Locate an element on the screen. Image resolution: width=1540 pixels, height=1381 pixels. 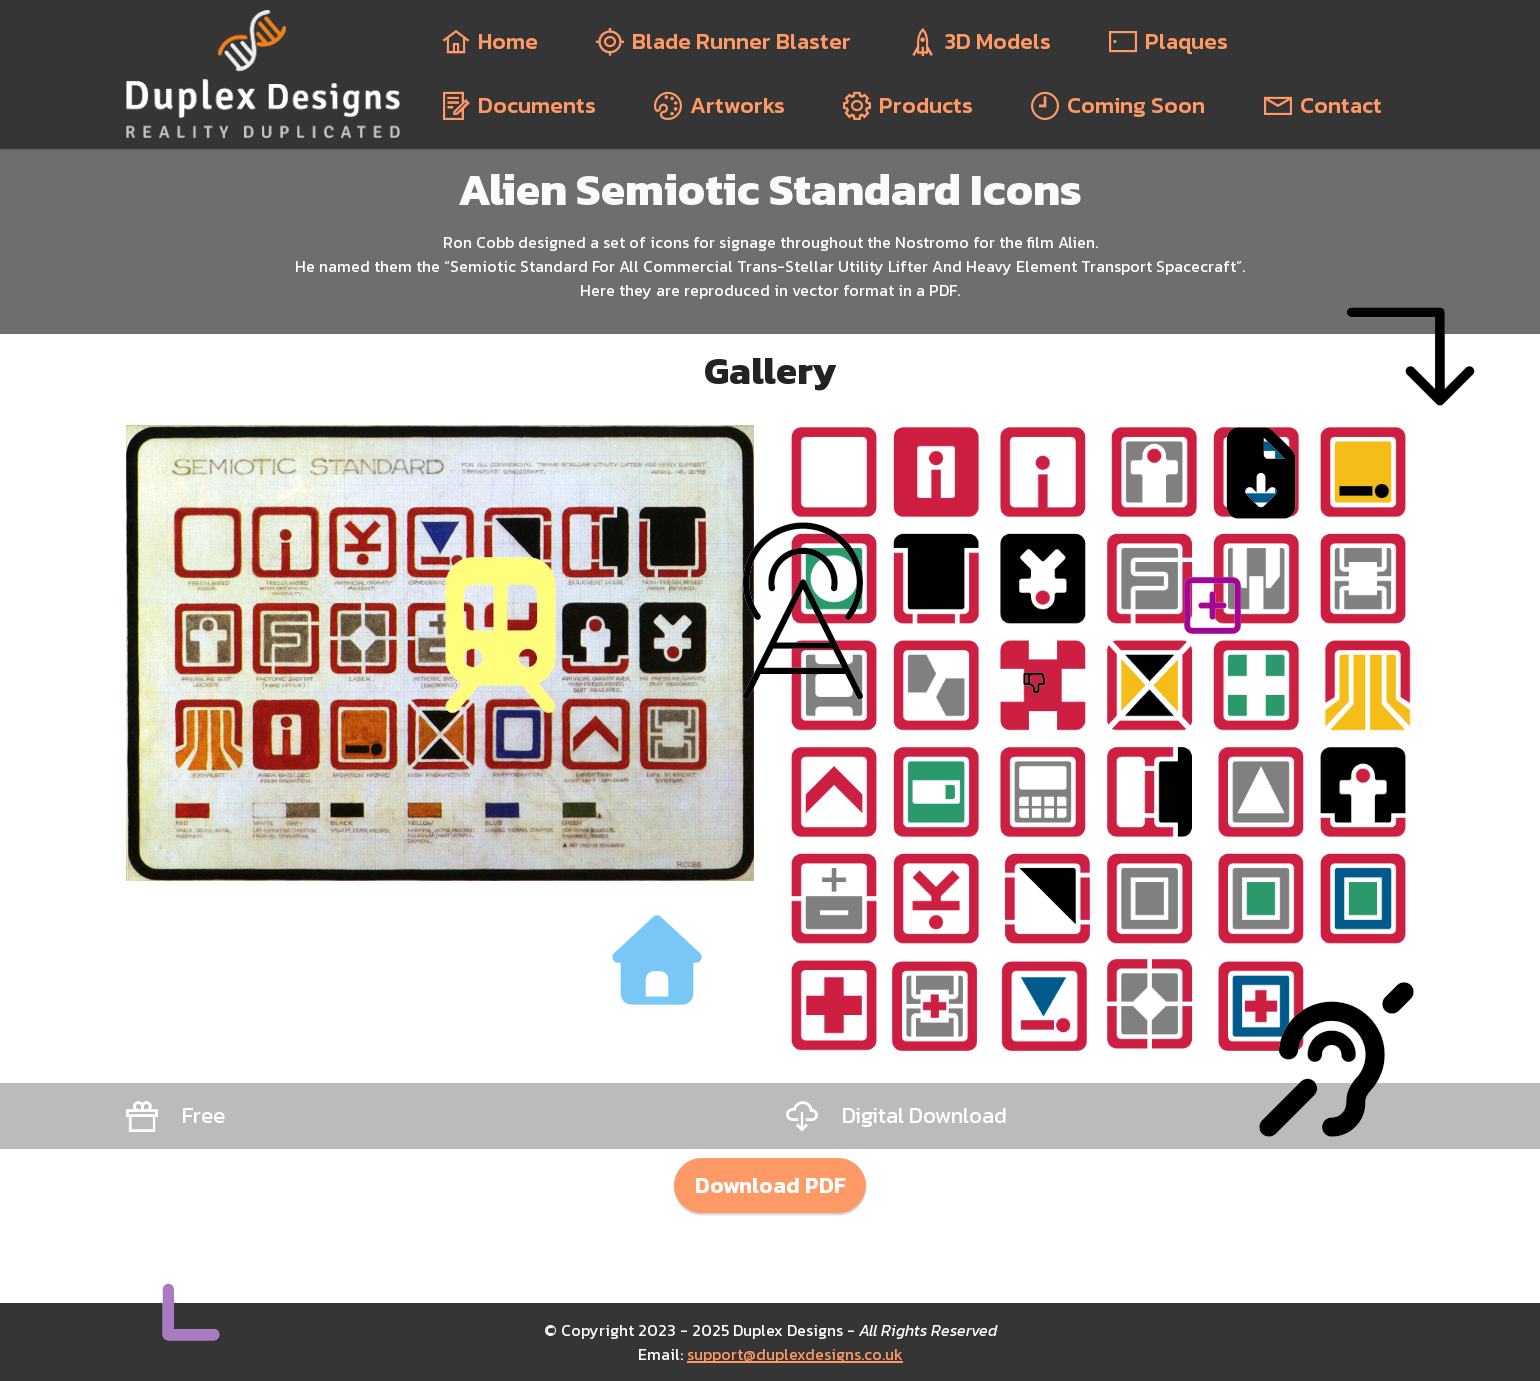
indicates cellular network signal or connectivity is located at coordinates (803, 614).